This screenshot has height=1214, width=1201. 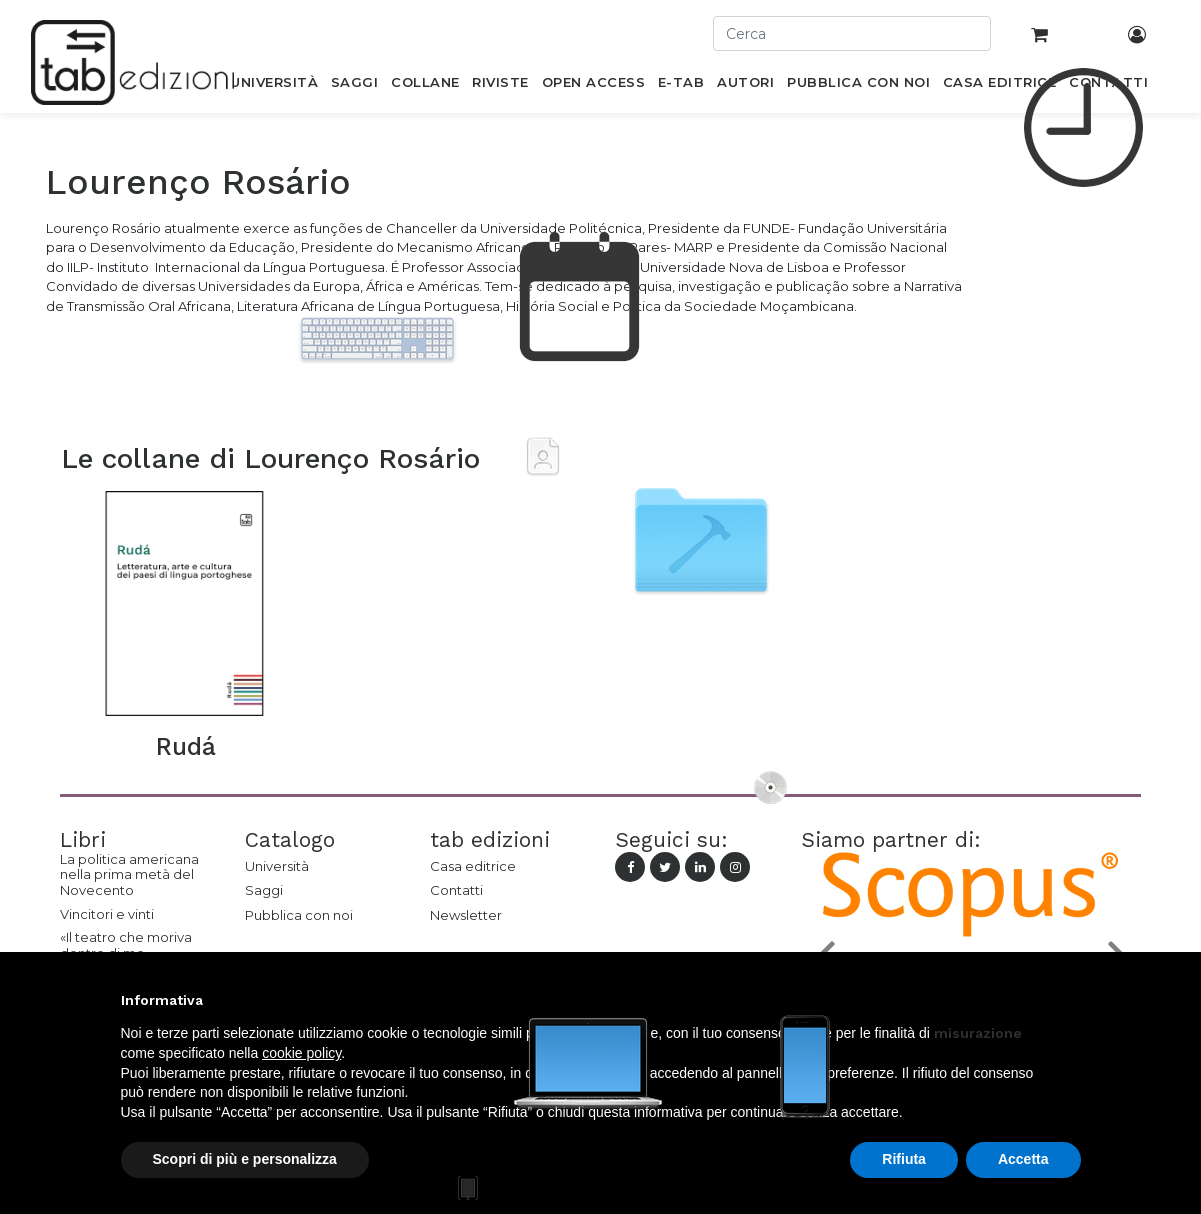 I want to click on connect a bluetooth keyboard, so click(x=377, y=338).